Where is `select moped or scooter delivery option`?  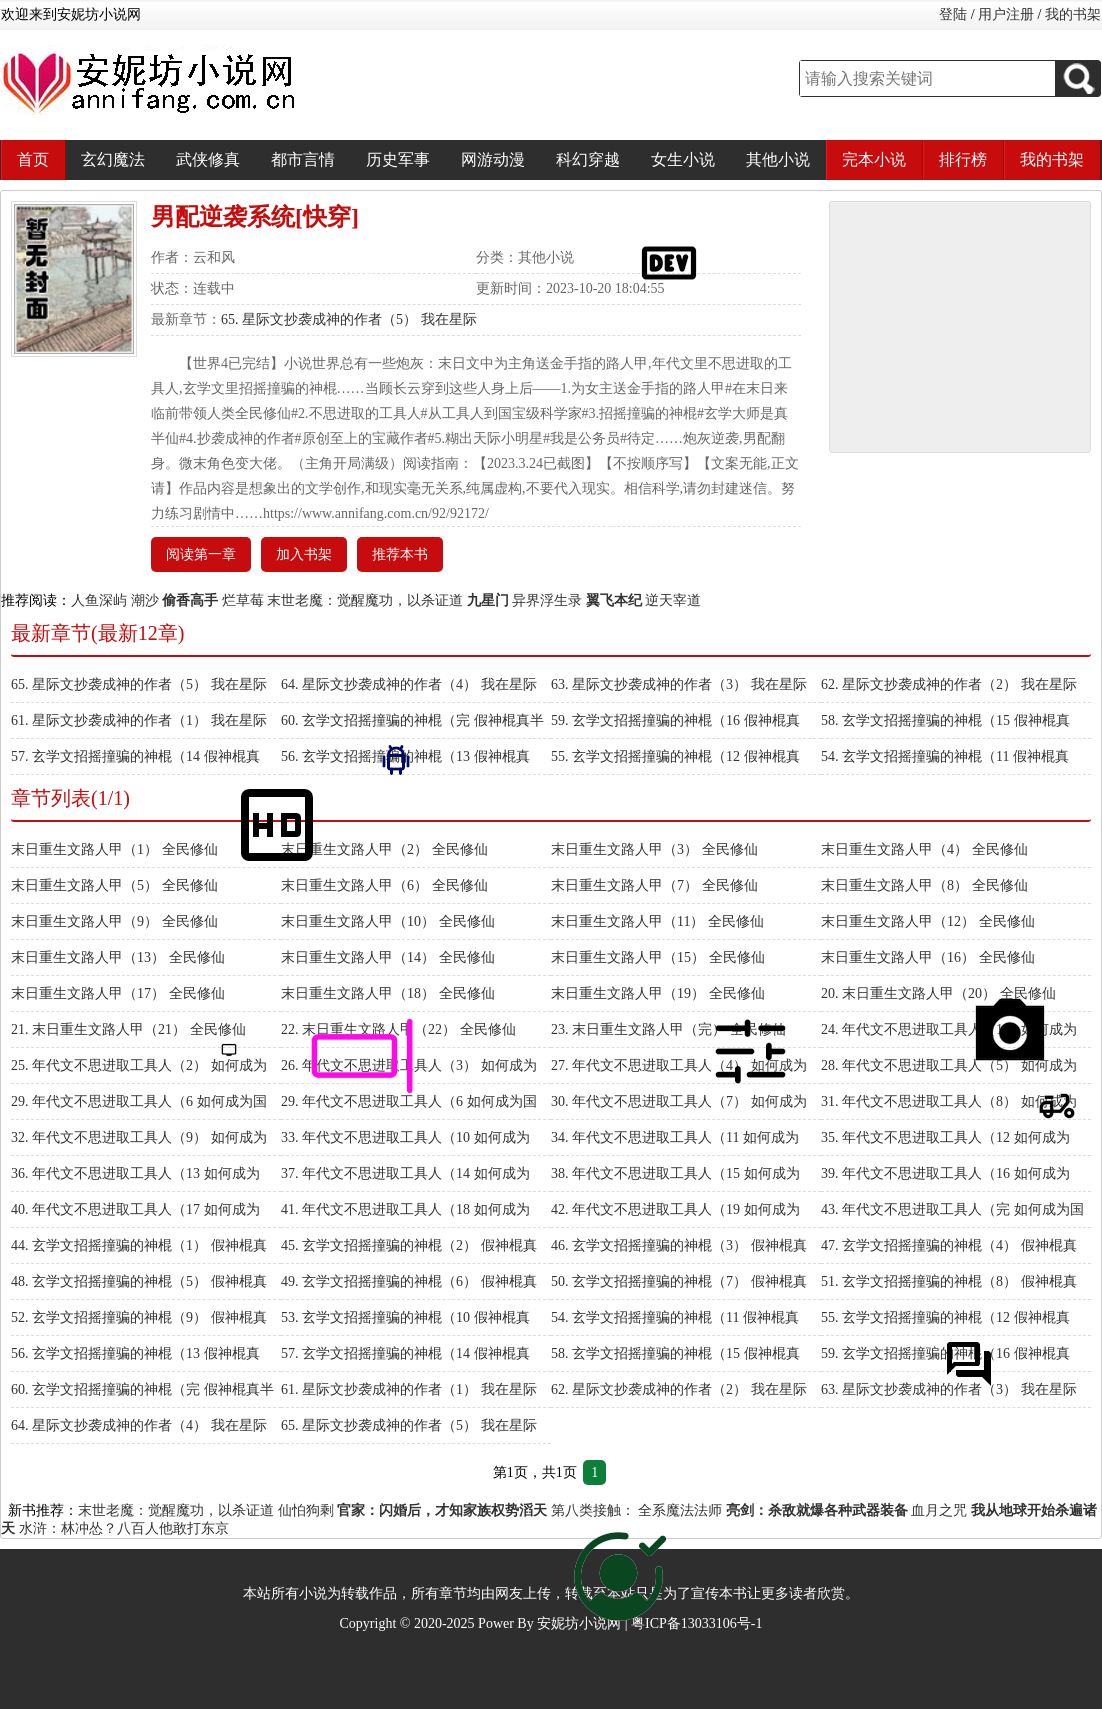 select moped or scooter delivery option is located at coordinates (1057, 1106).